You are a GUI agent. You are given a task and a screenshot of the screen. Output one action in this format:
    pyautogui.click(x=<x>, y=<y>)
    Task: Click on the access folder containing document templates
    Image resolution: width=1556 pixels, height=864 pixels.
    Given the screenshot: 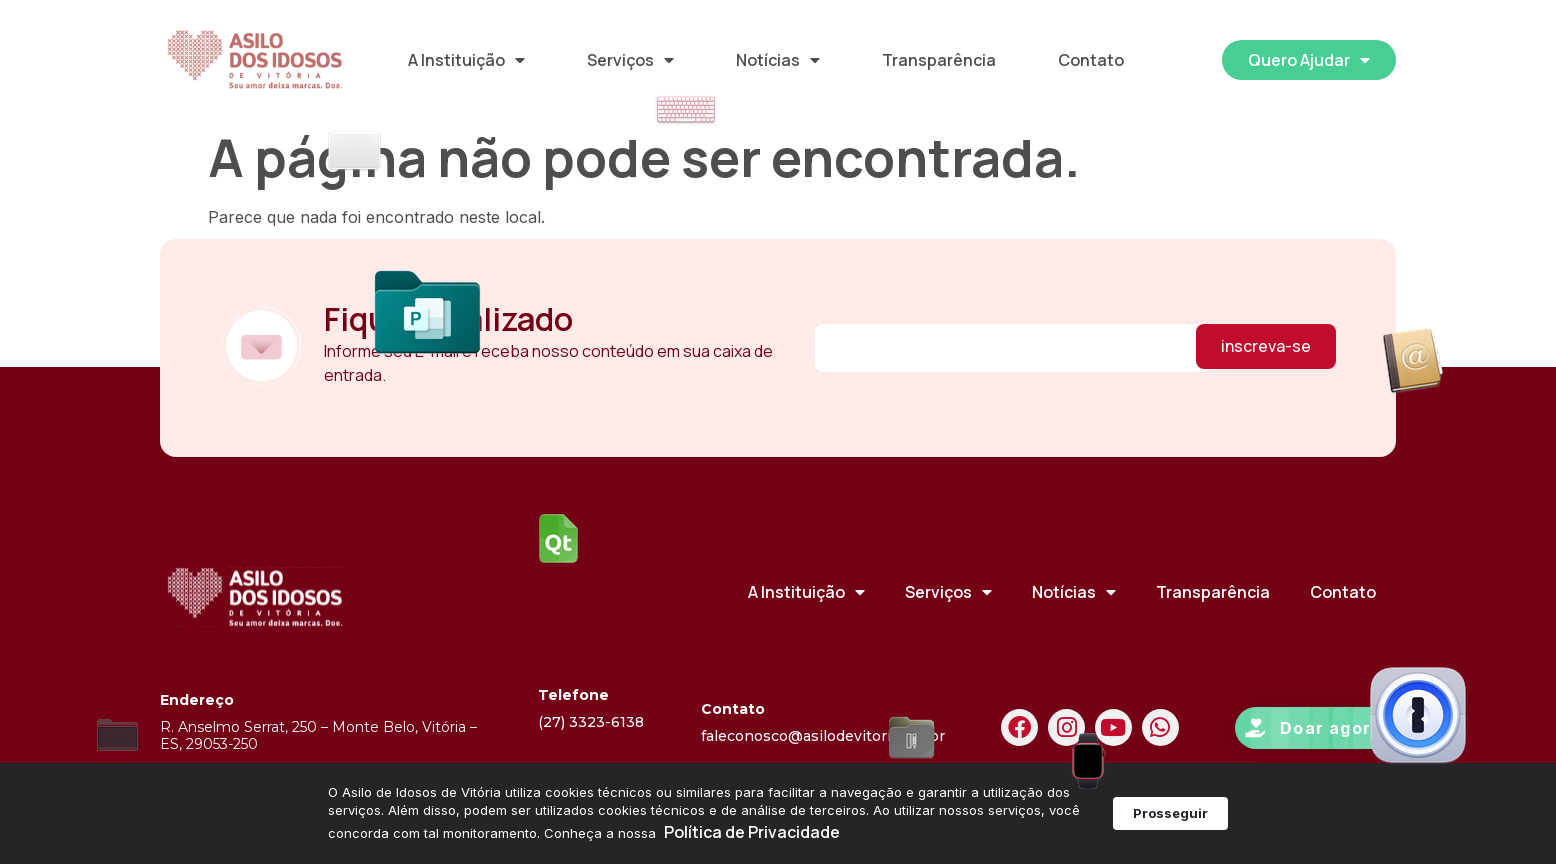 What is the action you would take?
    pyautogui.click(x=911, y=737)
    